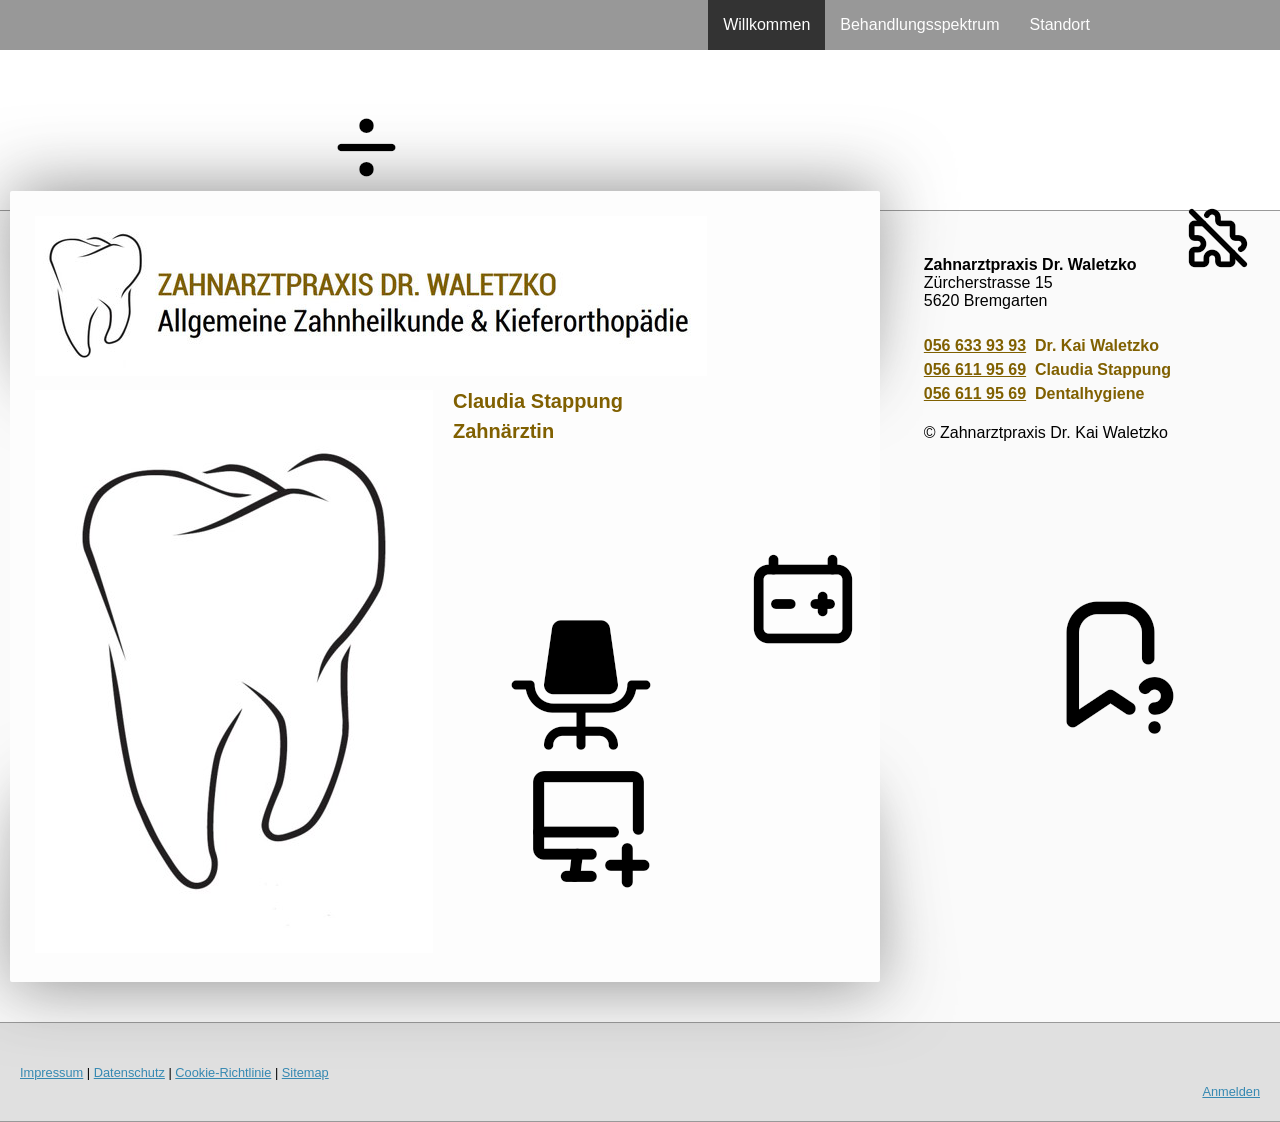 This screenshot has width=1280, height=1122. What do you see at coordinates (1110, 664) in the screenshot?
I see `access bookmark help or FAQ` at bounding box center [1110, 664].